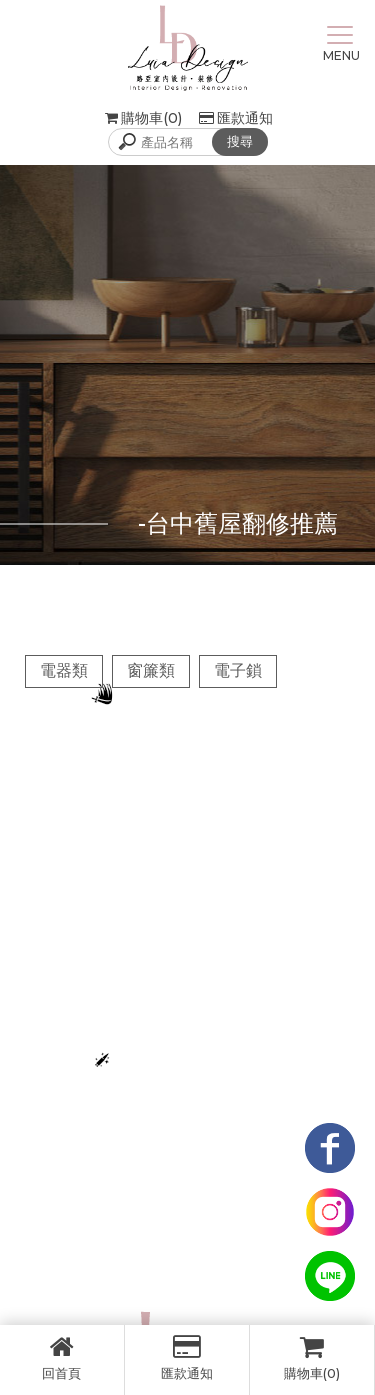 The width and height of the screenshot is (375, 1395). What do you see at coordinates (102, 694) in the screenshot?
I see `perform a slash attack in combat` at bounding box center [102, 694].